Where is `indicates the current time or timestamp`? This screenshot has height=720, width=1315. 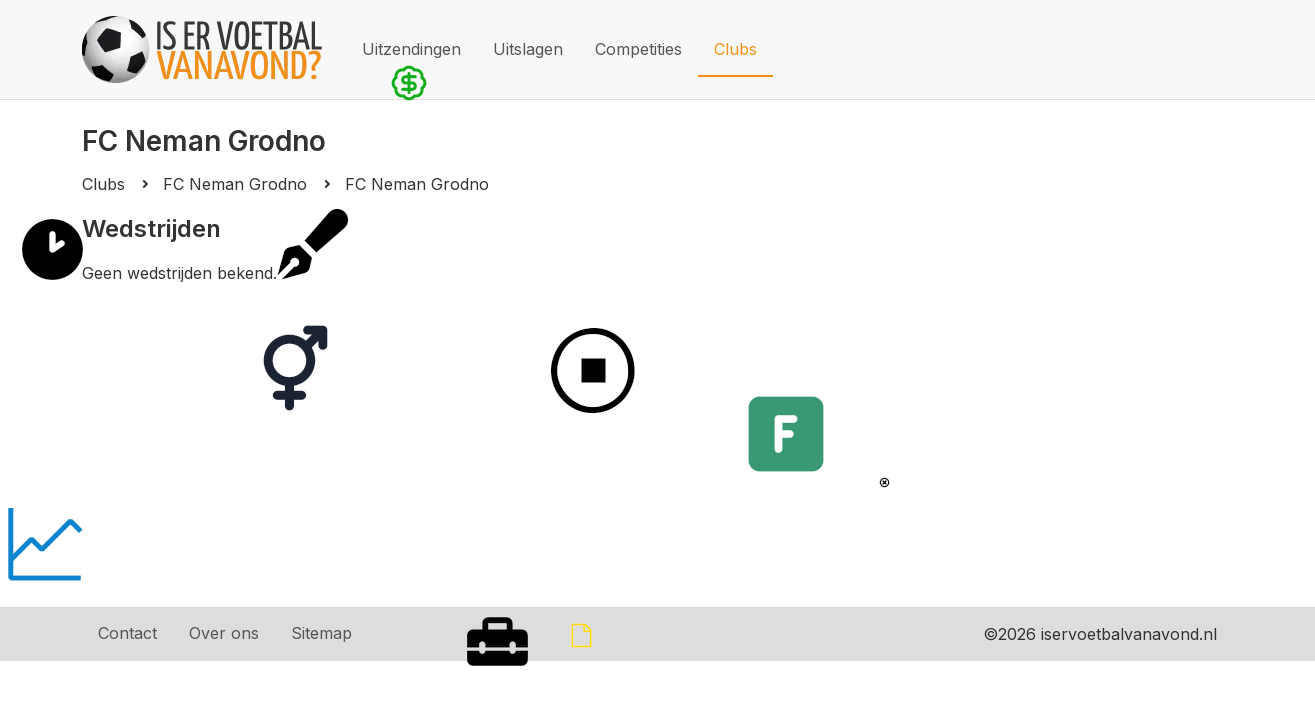 indicates the current time or timestamp is located at coordinates (52, 249).